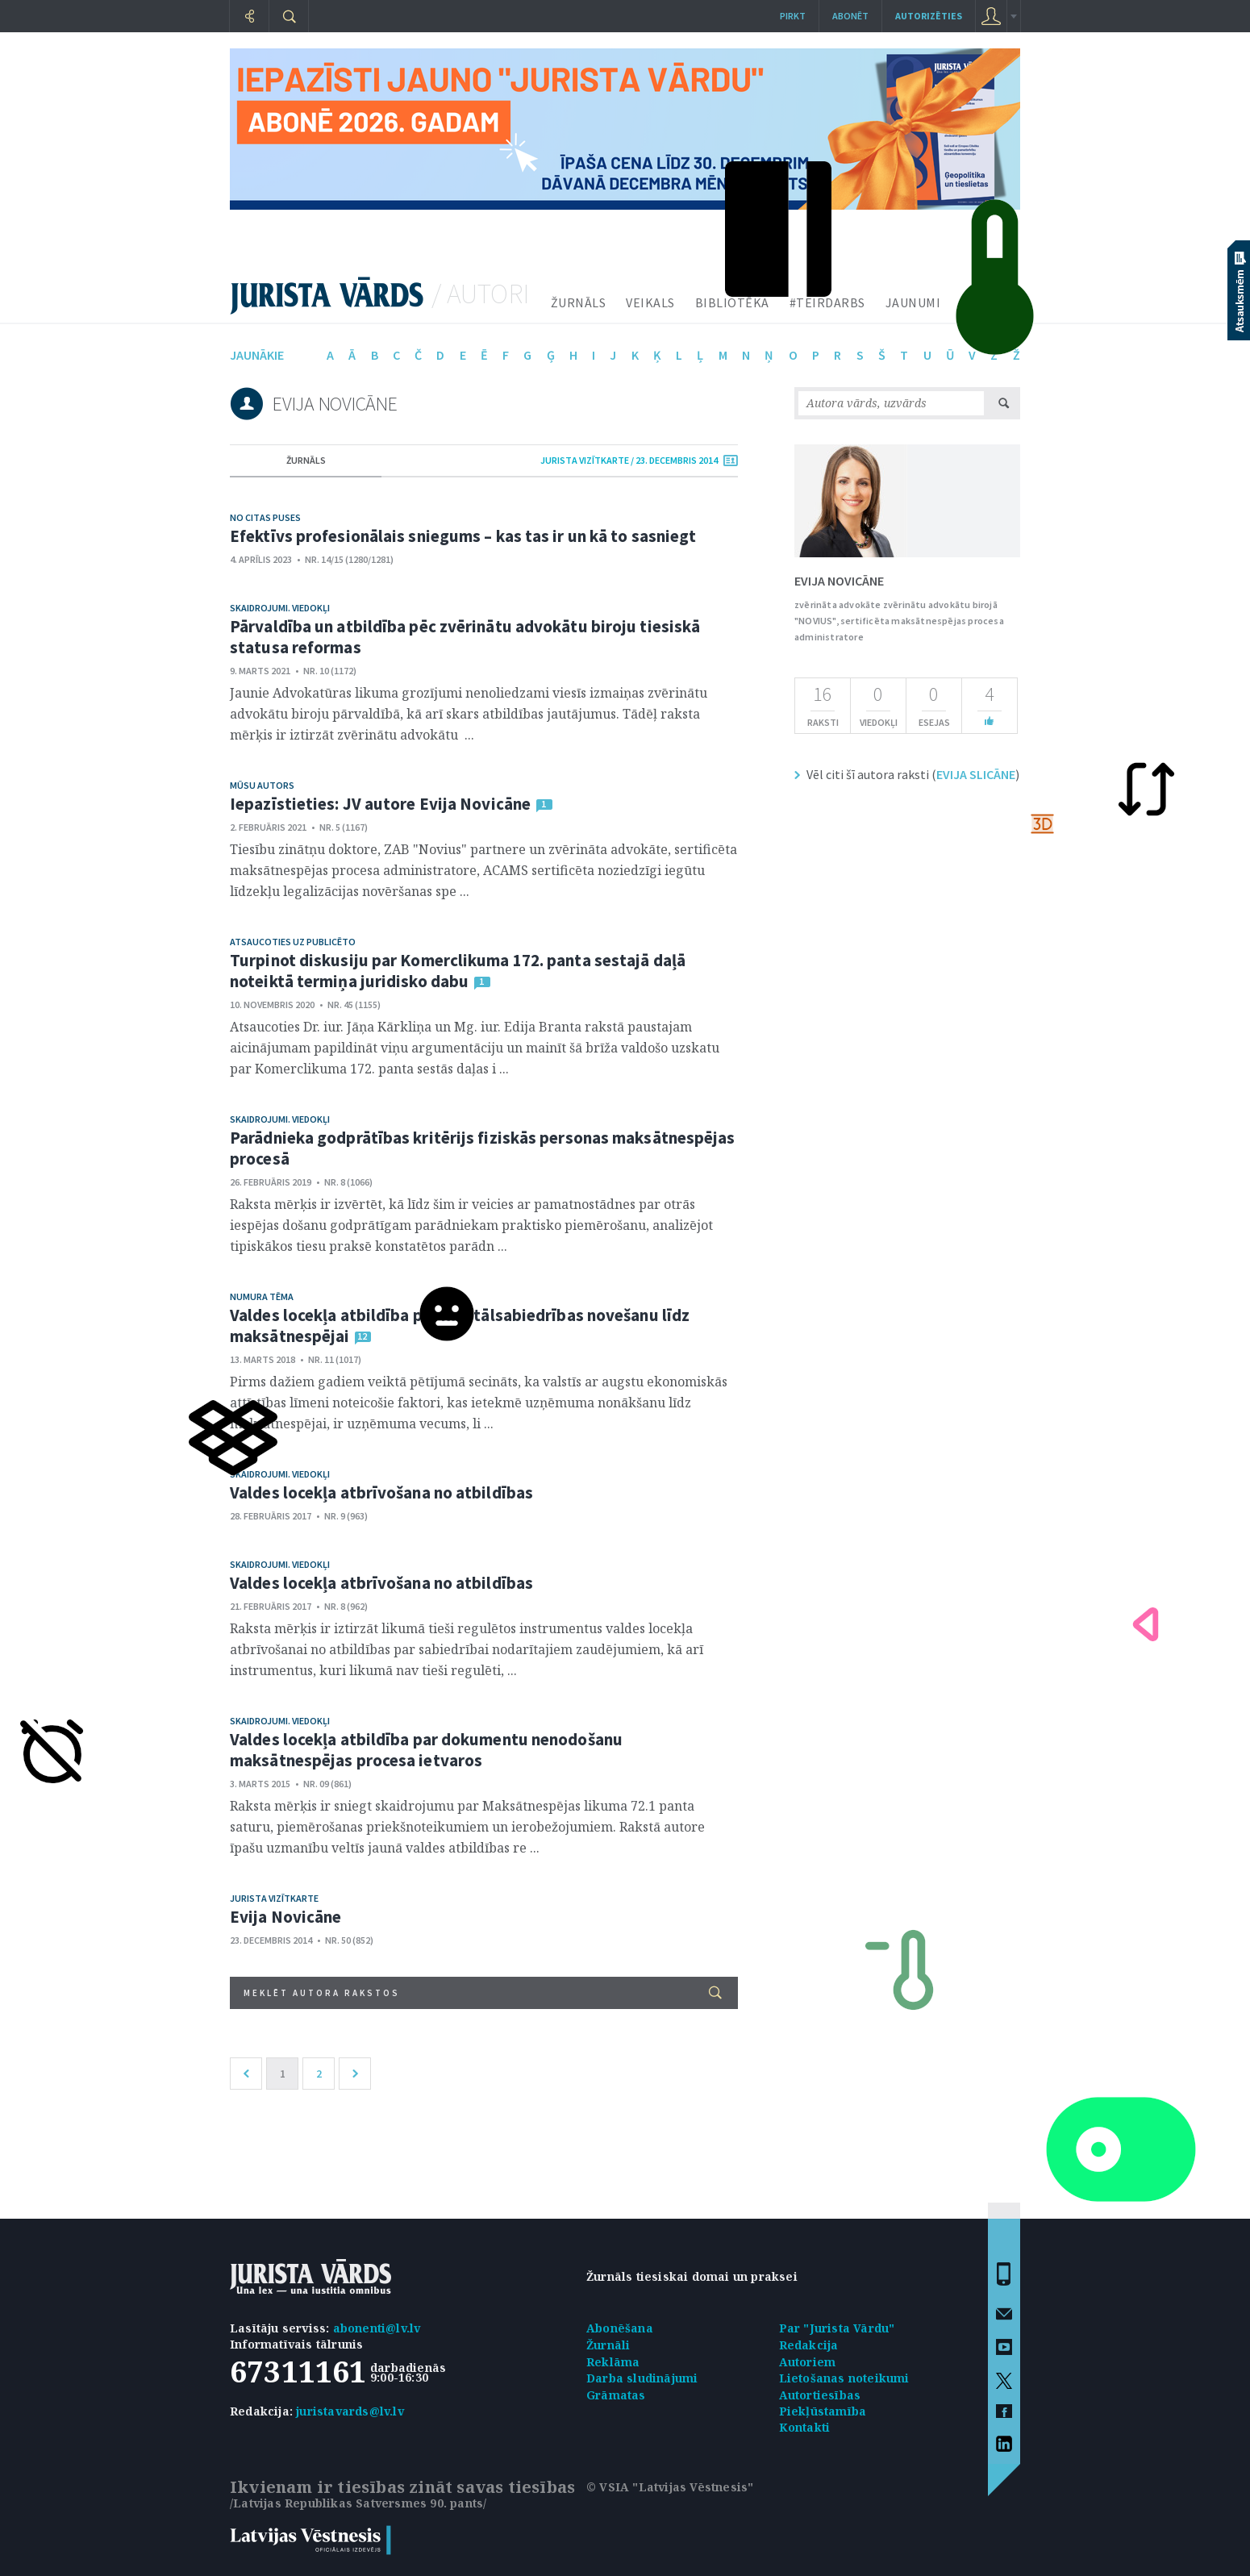 This screenshot has width=1250, height=2576. What do you see at coordinates (1148, 1624) in the screenshot?
I see `go back to the previous screen` at bounding box center [1148, 1624].